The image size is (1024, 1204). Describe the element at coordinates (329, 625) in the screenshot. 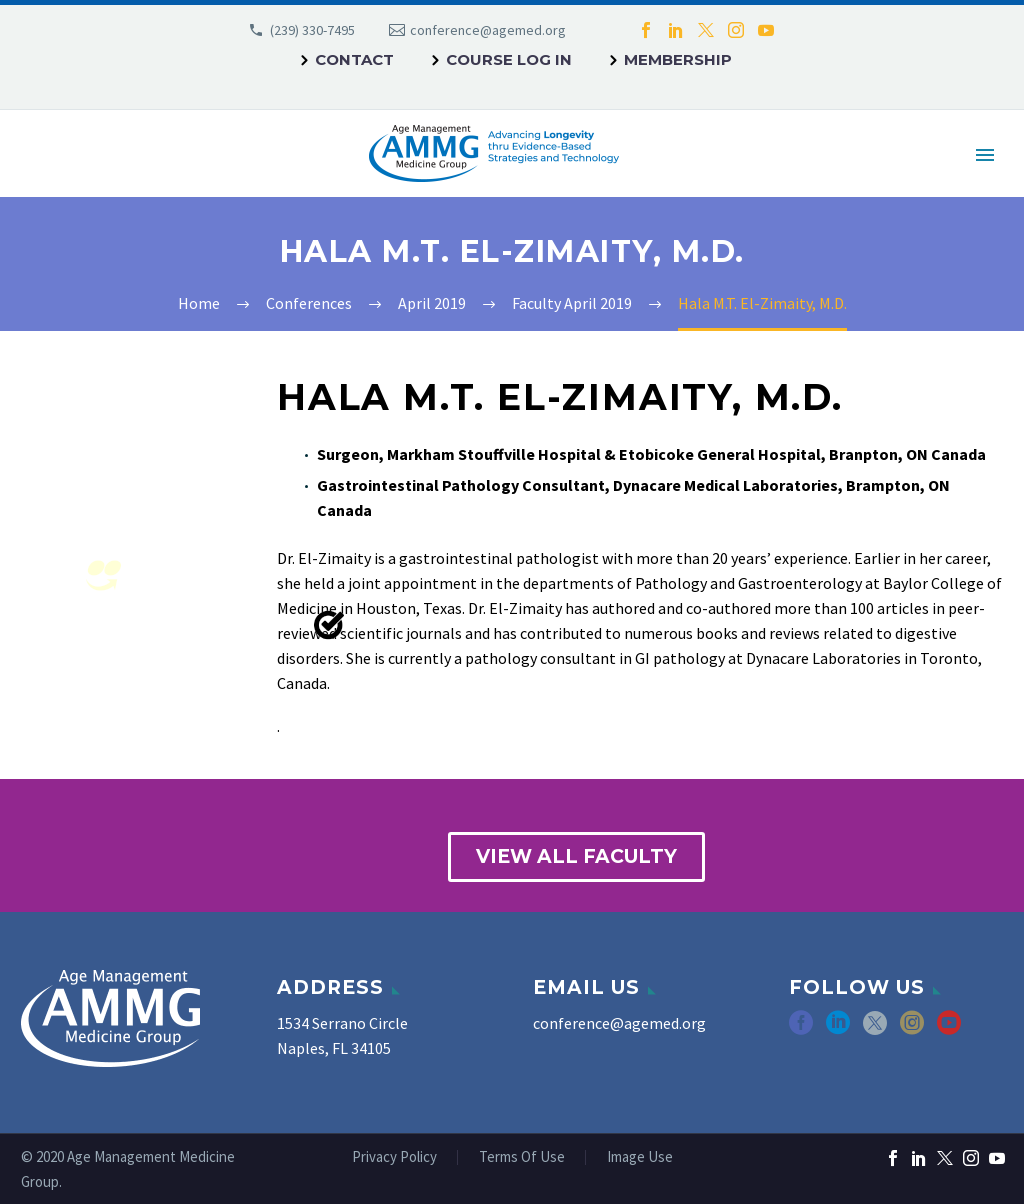

I see `open Google Tasks app` at that location.